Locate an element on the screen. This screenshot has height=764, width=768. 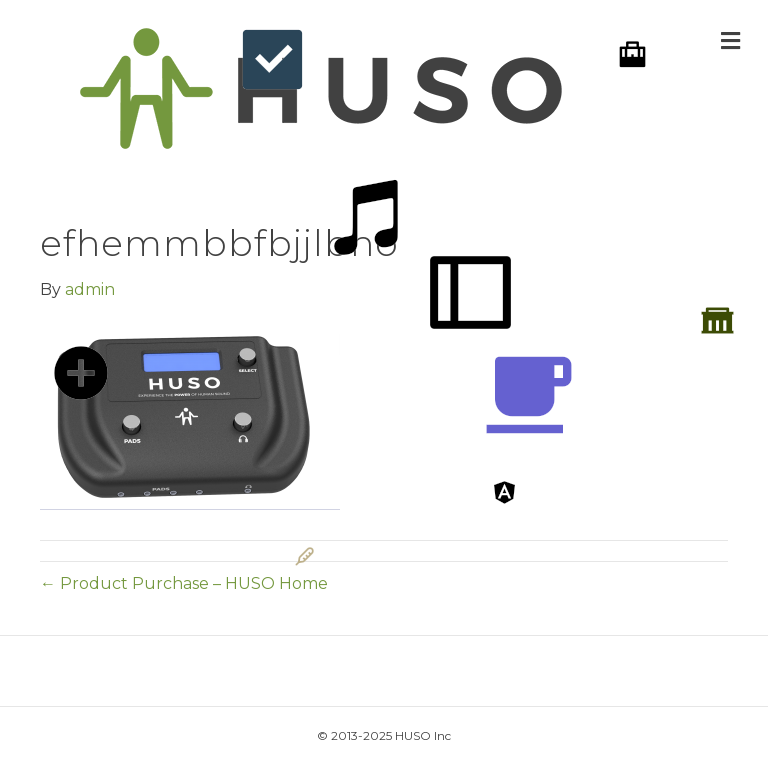
access coffee shop or café listings is located at coordinates (529, 395).